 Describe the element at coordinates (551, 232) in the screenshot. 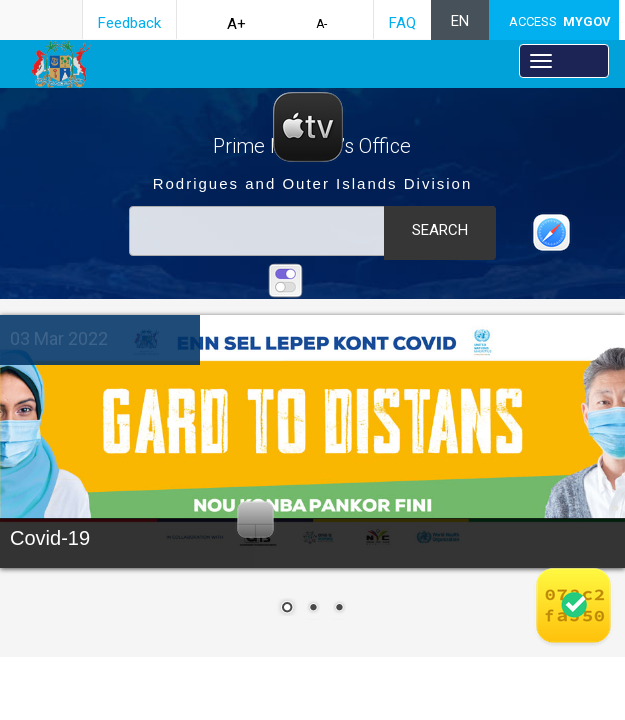

I see `open the web browser app` at that location.